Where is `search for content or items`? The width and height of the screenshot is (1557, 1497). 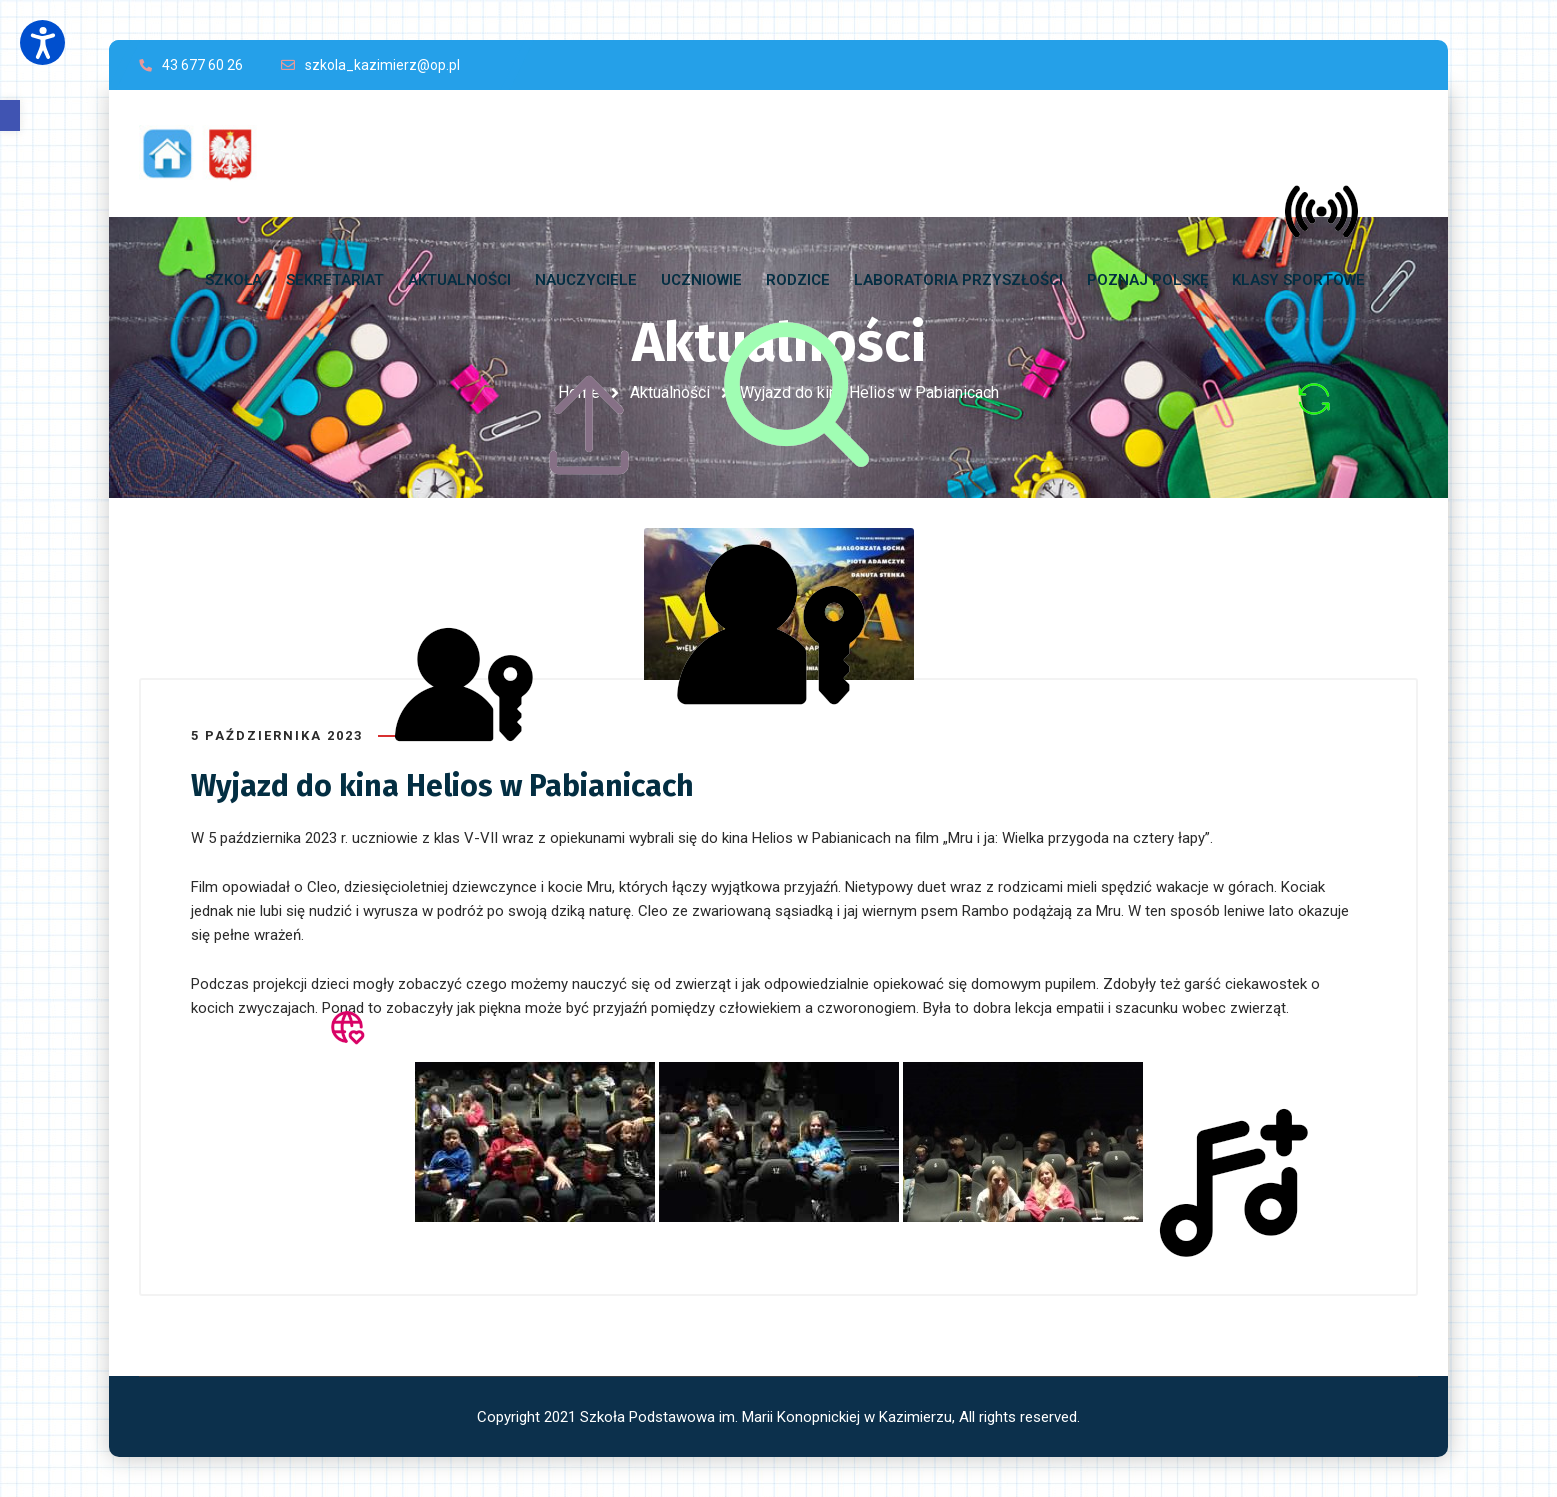
search for content or items is located at coordinates (796, 394).